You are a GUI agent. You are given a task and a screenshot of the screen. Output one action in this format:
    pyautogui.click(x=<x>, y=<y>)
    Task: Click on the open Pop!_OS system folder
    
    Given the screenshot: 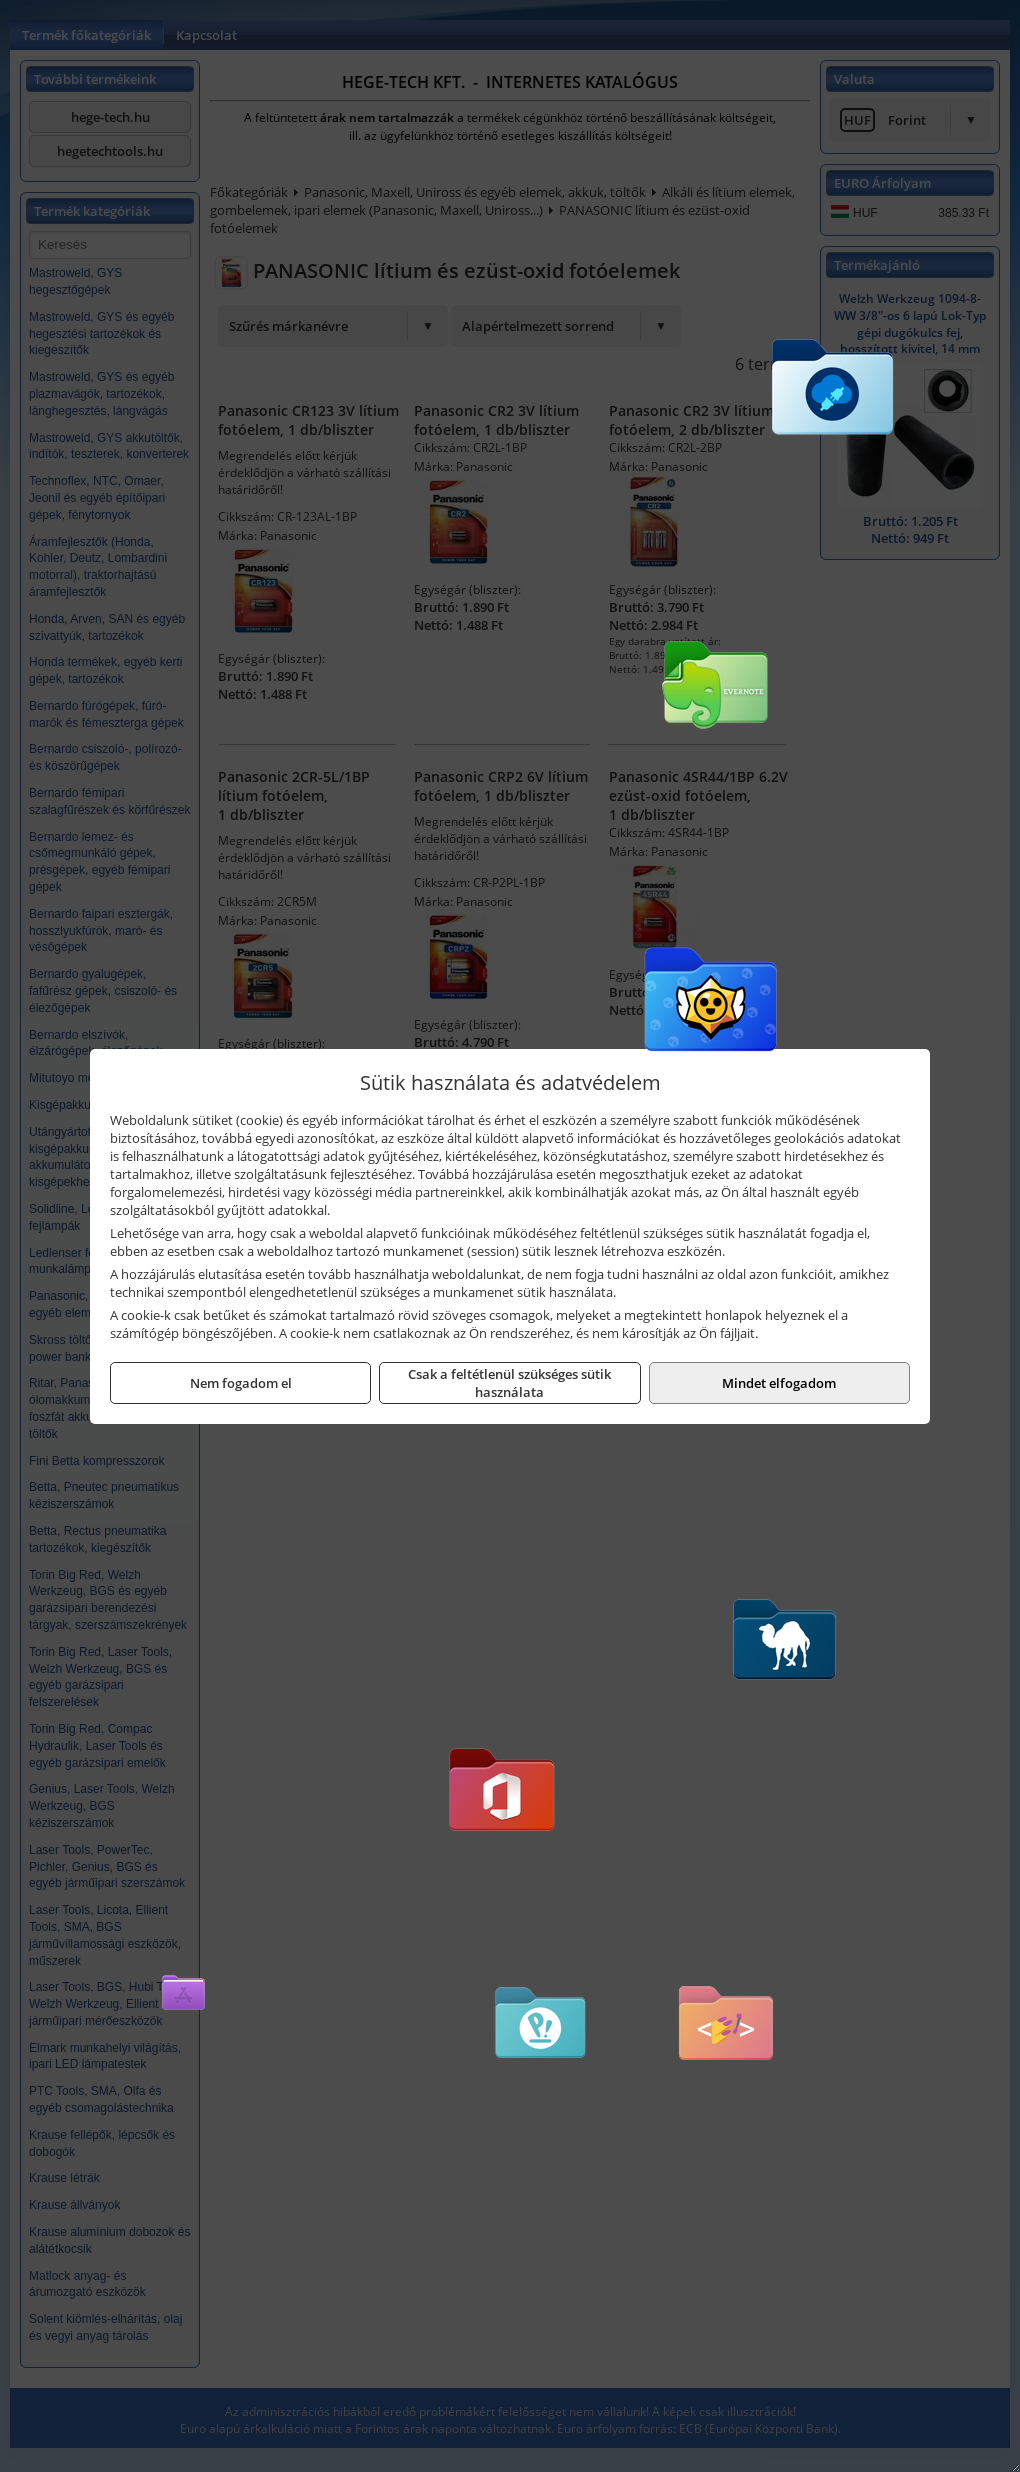 What is the action you would take?
    pyautogui.click(x=540, y=2025)
    